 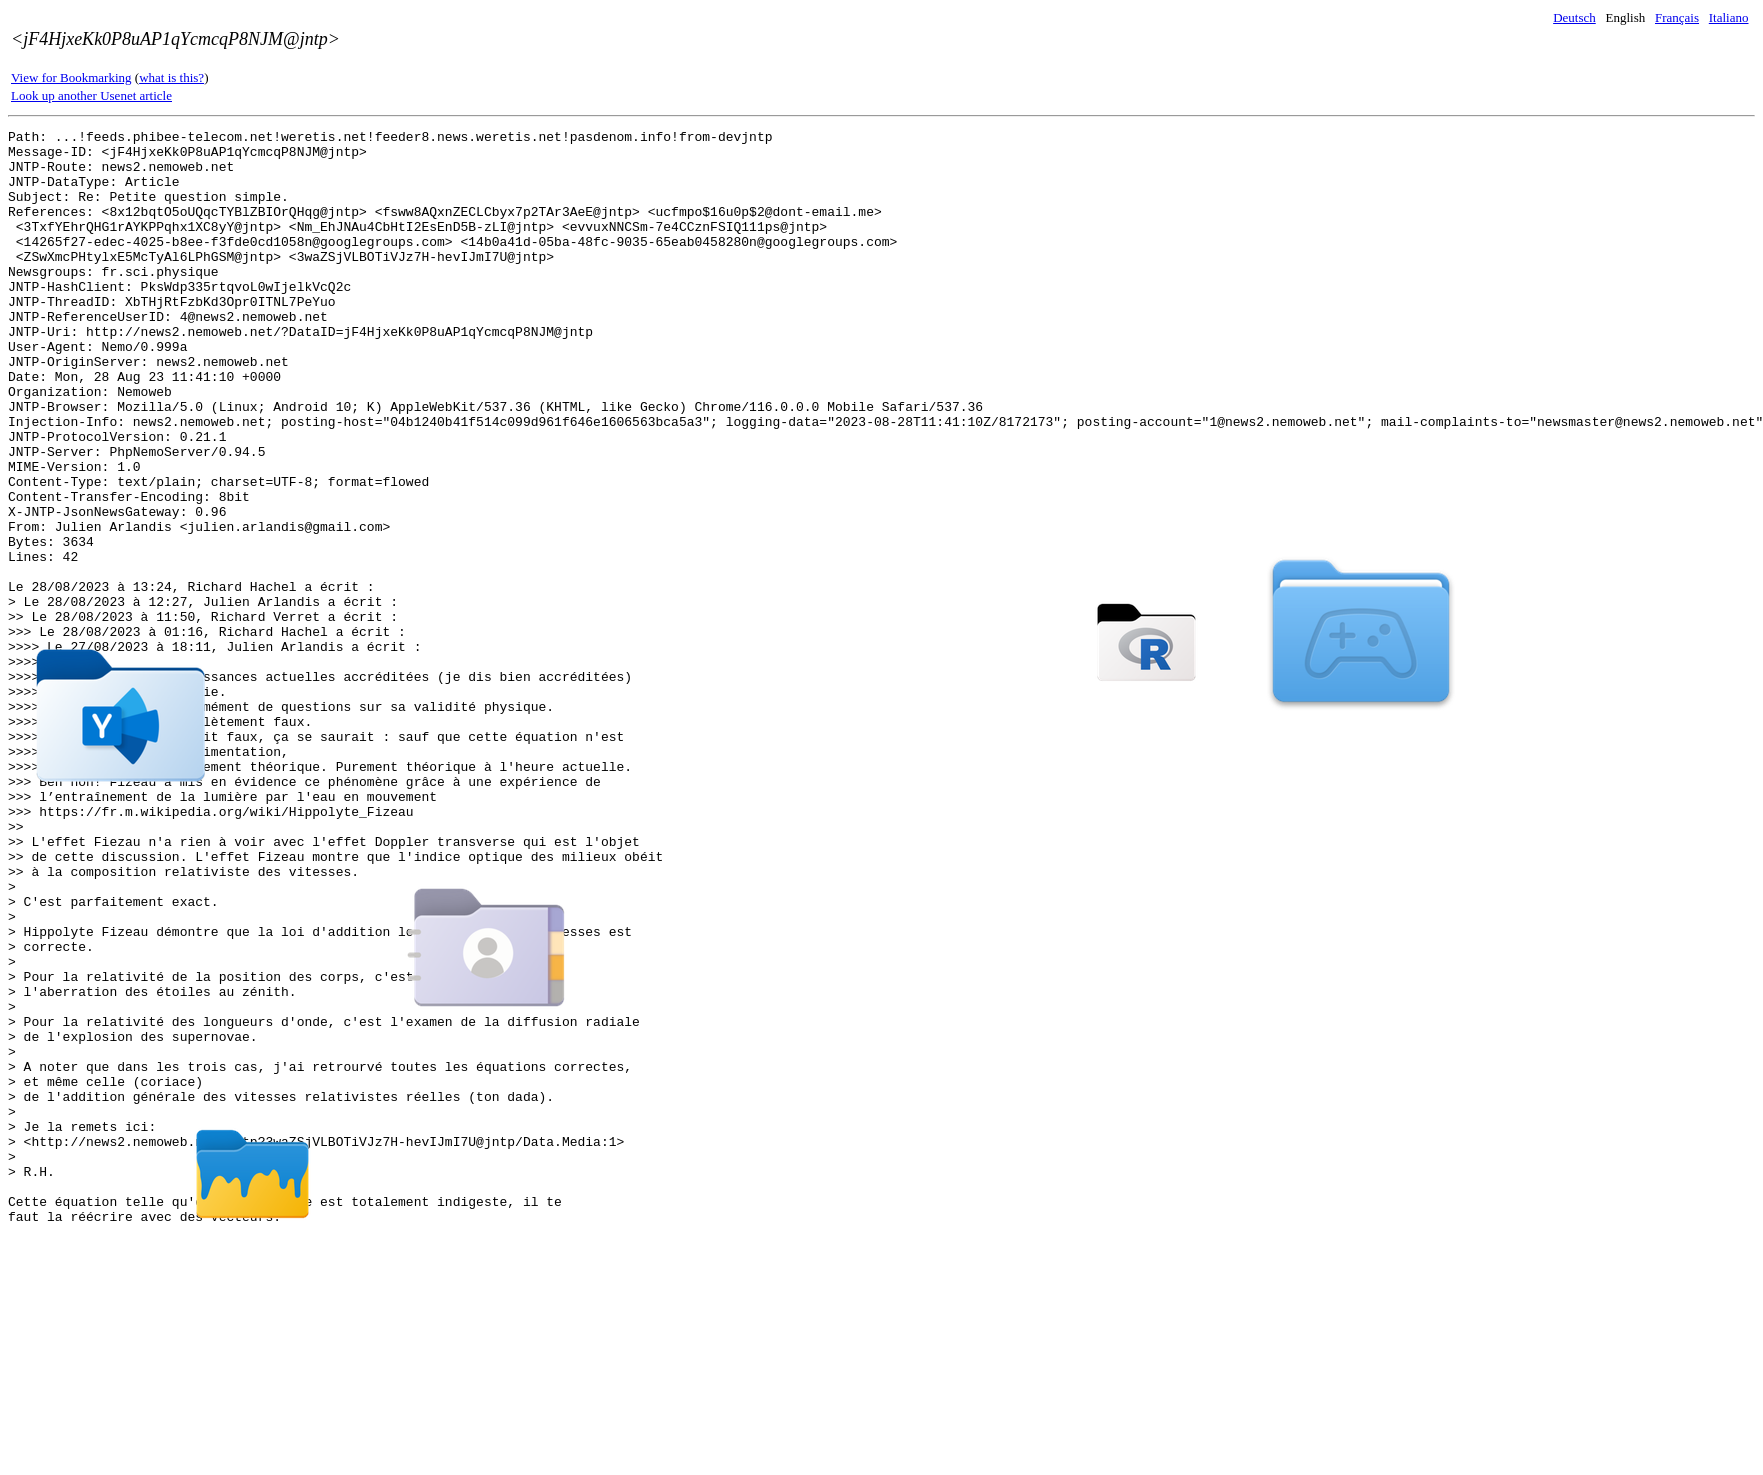 What do you see at coordinates (1361, 631) in the screenshot?
I see `open your games folder` at bounding box center [1361, 631].